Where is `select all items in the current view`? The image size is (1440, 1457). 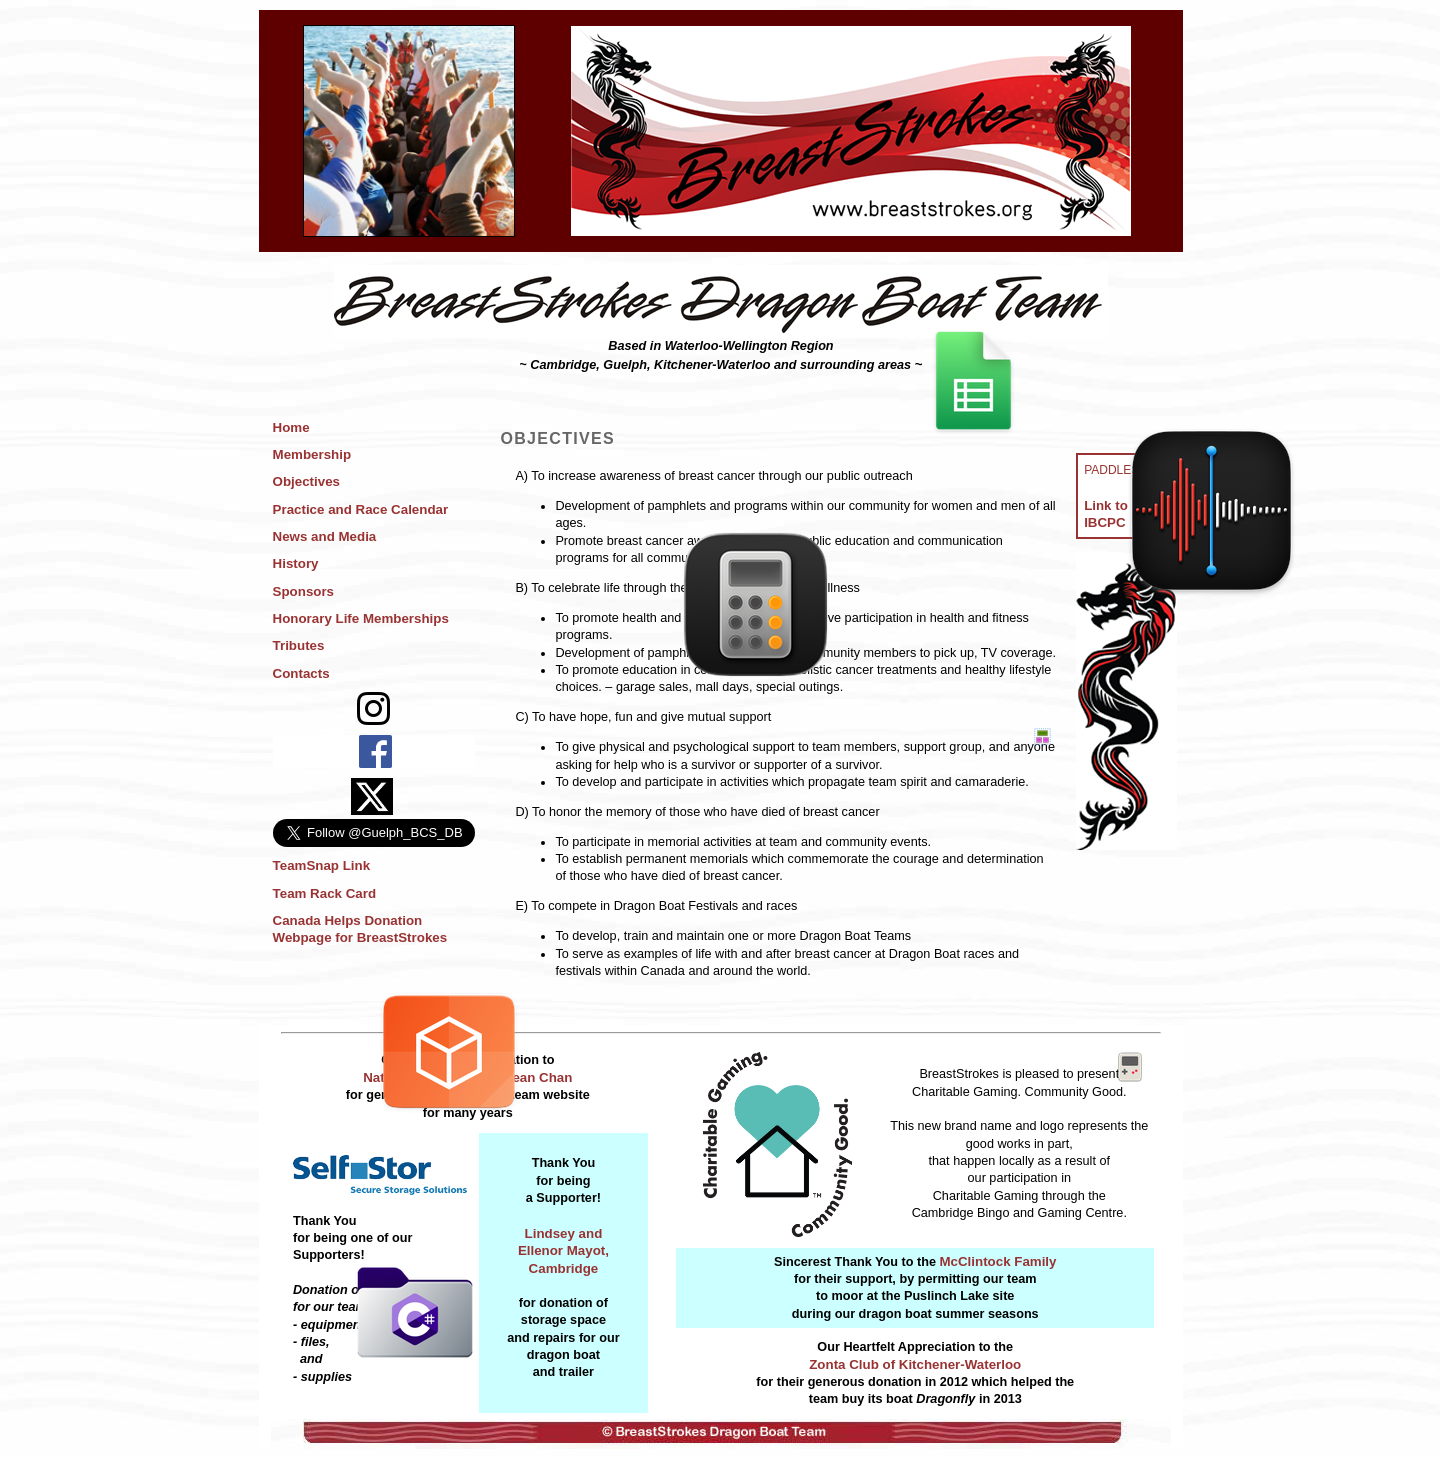 select all items in the current view is located at coordinates (1042, 736).